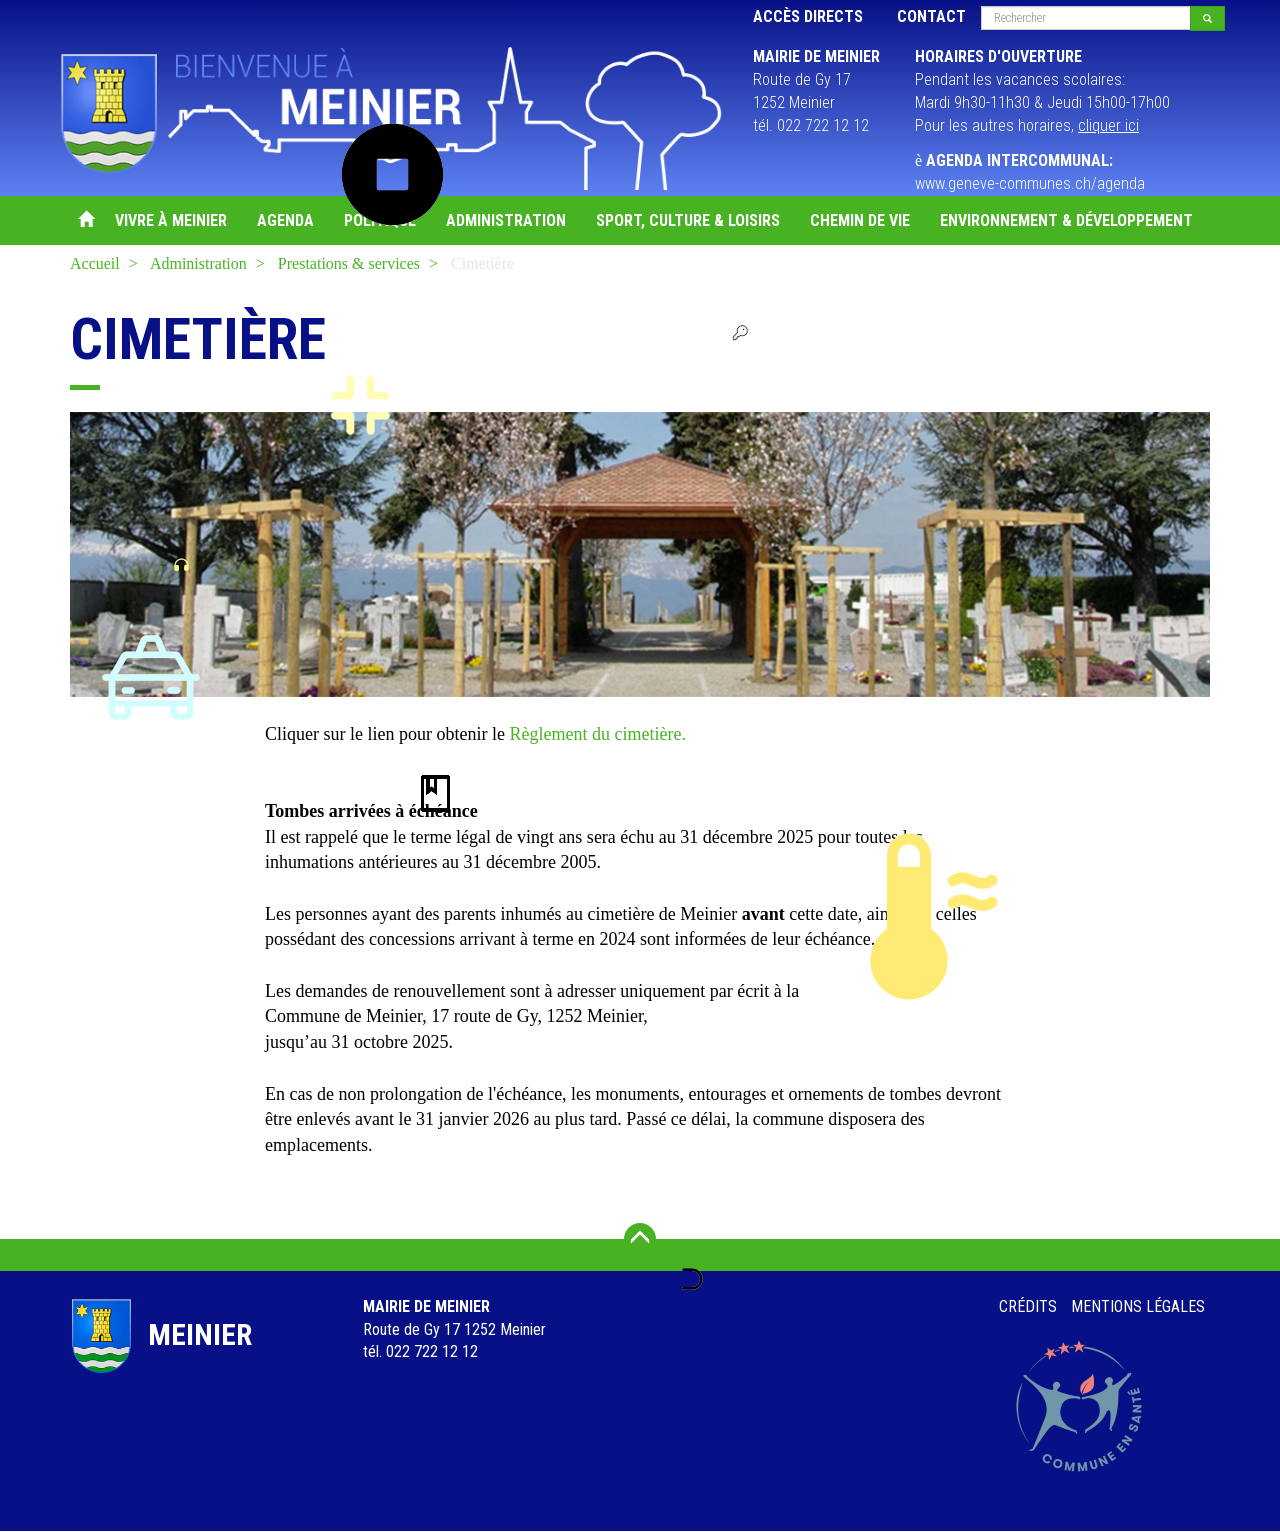  Describe the element at coordinates (151, 684) in the screenshot. I see `request a taxi or cab ride` at that location.